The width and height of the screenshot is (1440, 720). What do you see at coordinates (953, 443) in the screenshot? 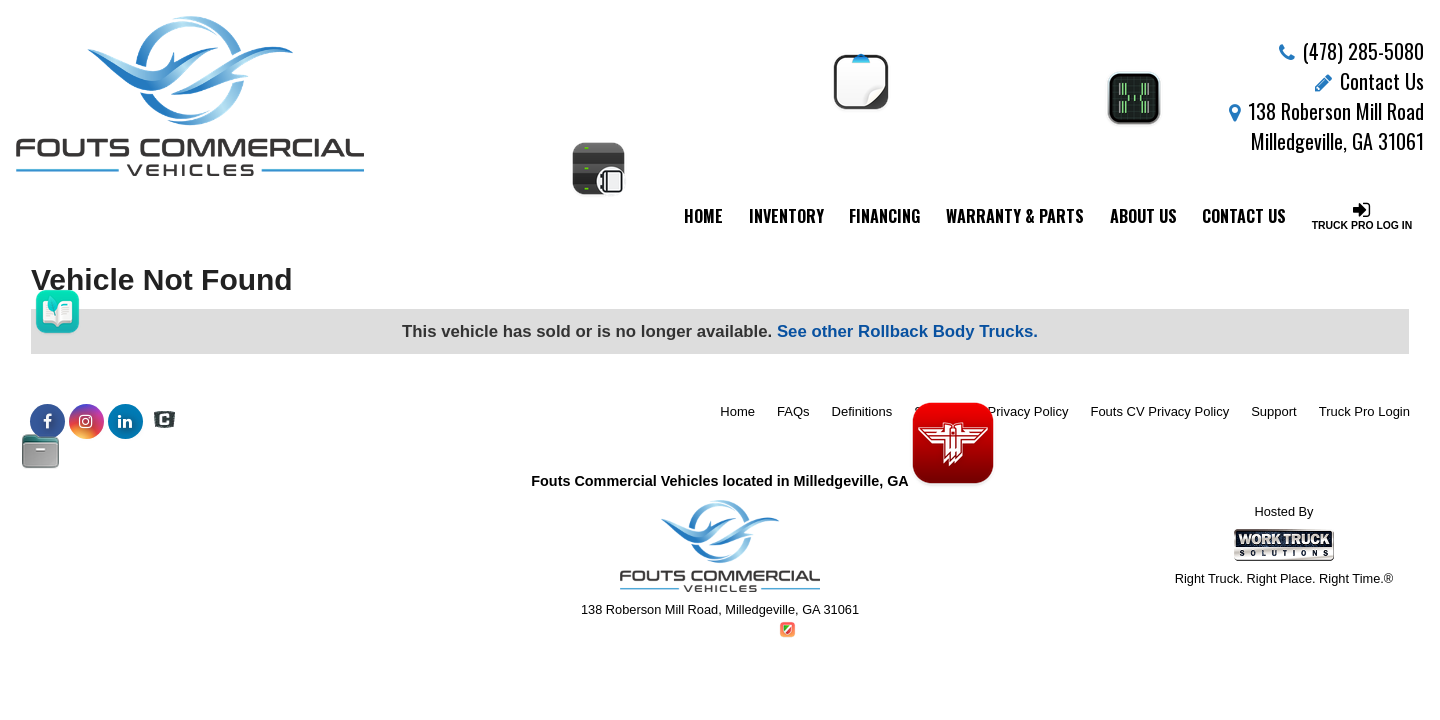
I see `launch Return to Castle Wolfenstein game` at bounding box center [953, 443].